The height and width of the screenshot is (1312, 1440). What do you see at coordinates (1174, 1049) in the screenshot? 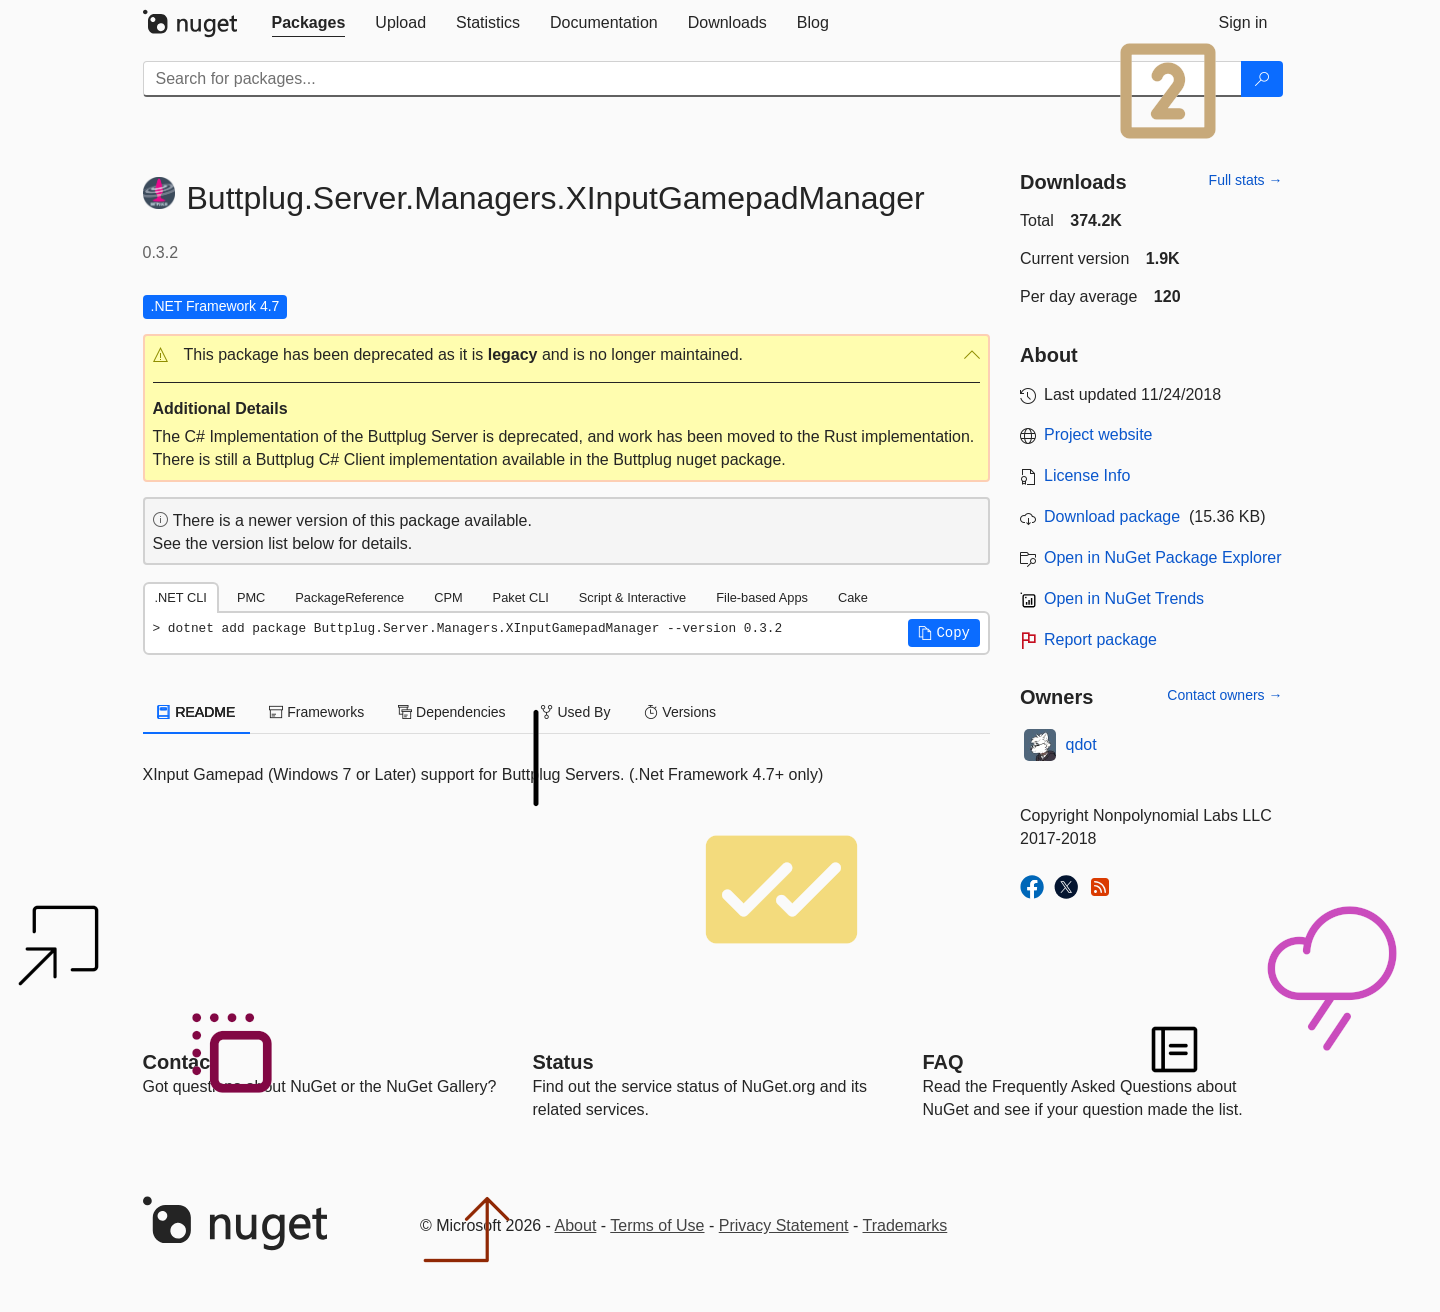
I see `open your notebook or notes` at bounding box center [1174, 1049].